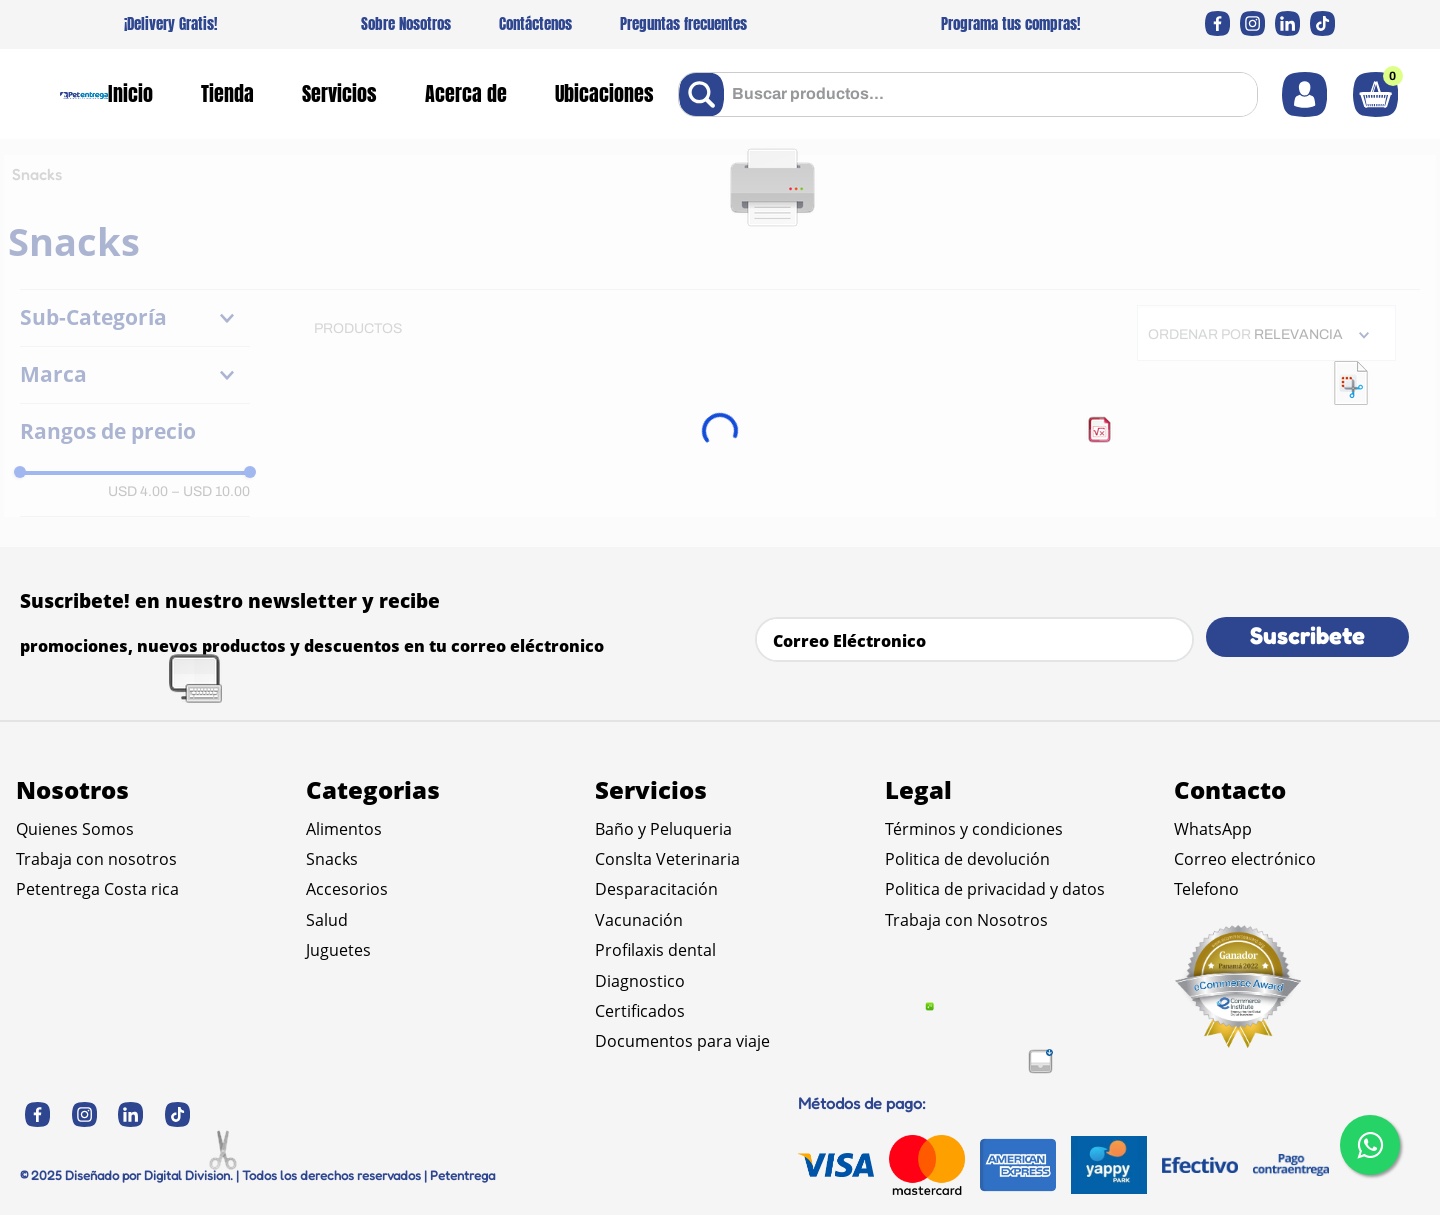 Image resolution: width=1440 pixels, height=1215 pixels. Describe the element at coordinates (875, 933) in the screenshot. I see `open text-to-speech settings` at that location.